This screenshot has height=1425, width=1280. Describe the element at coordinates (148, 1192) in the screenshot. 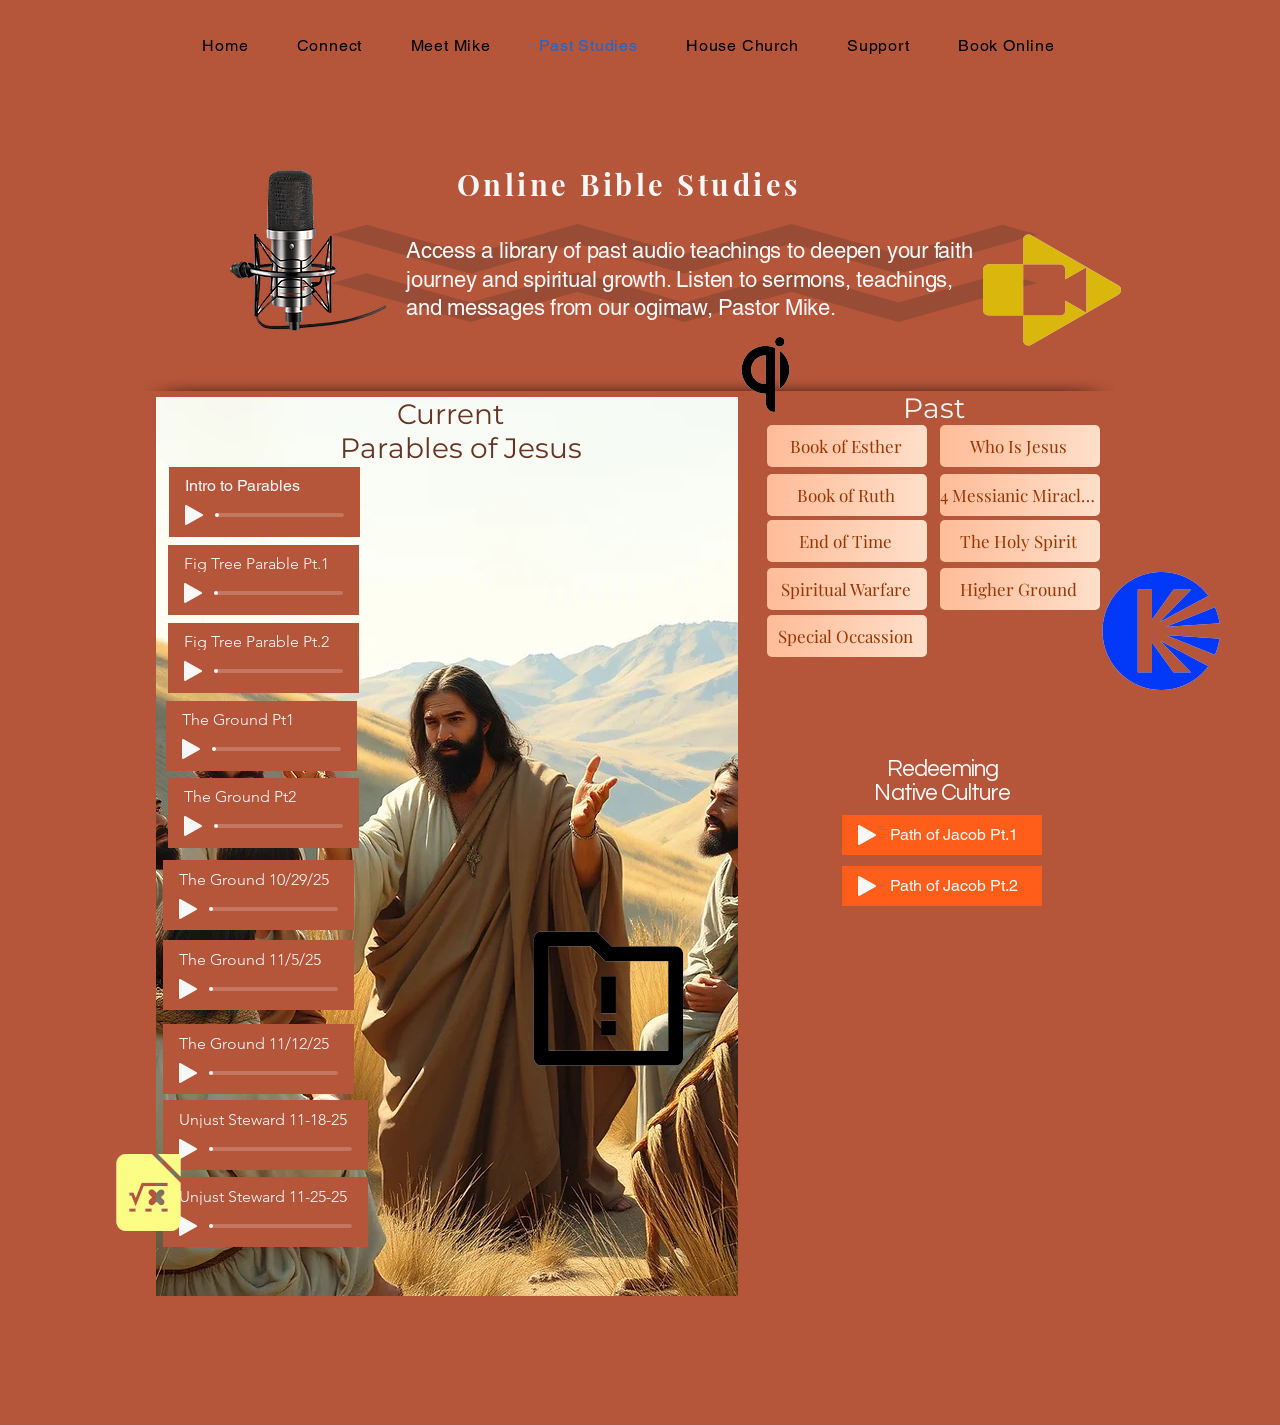

I see `open LibreOffice Math application` at that location.